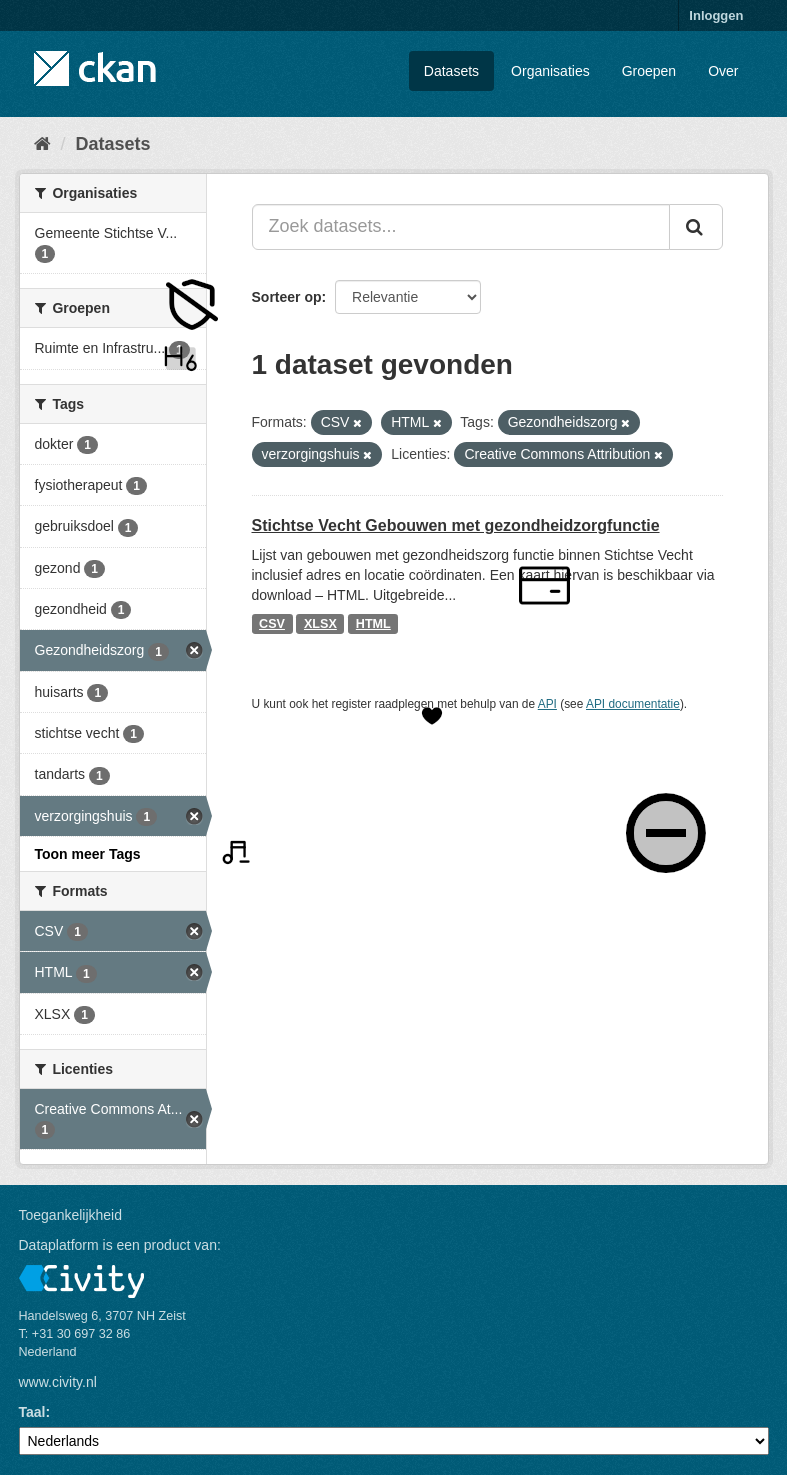  I want to click on remove a song from playlist, so click(235, 852).